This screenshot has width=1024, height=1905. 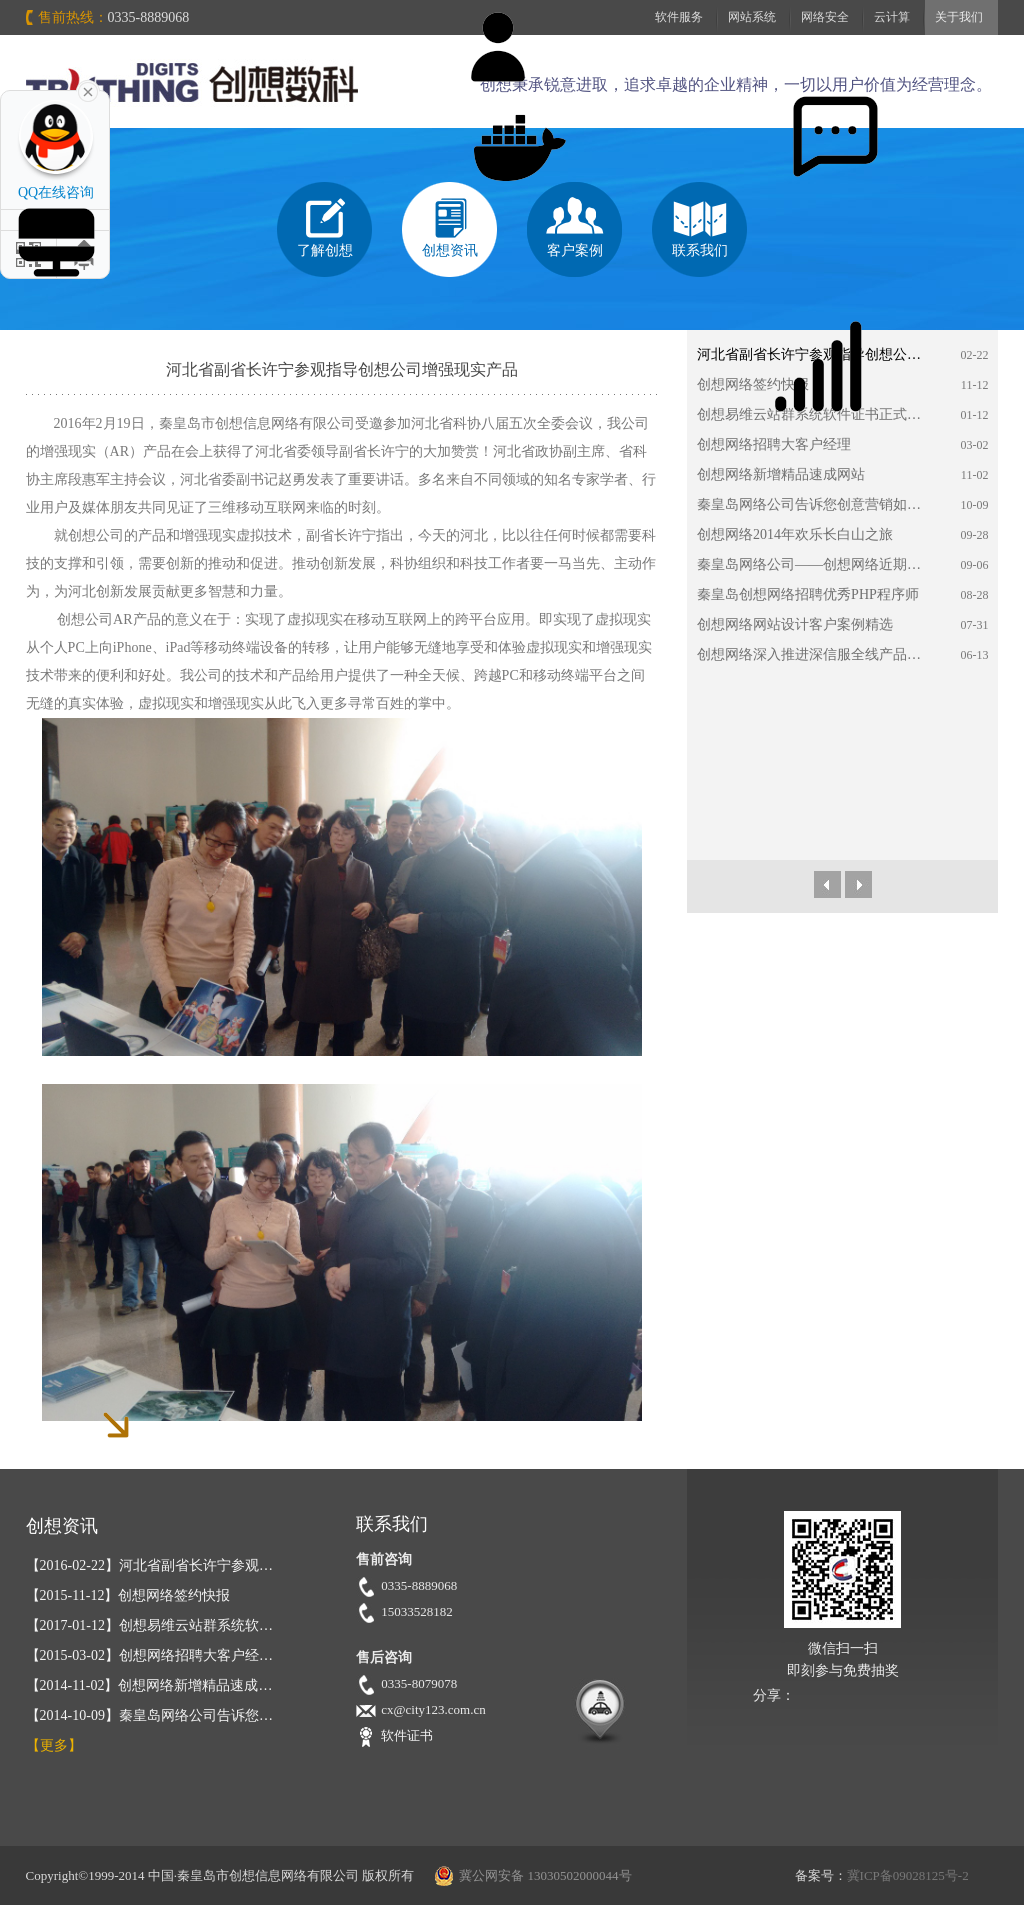 What do you see at coordinates (116, 1425) in the screenshot?
I see `navigate to the next item below` at bounding box center [116, 1425].